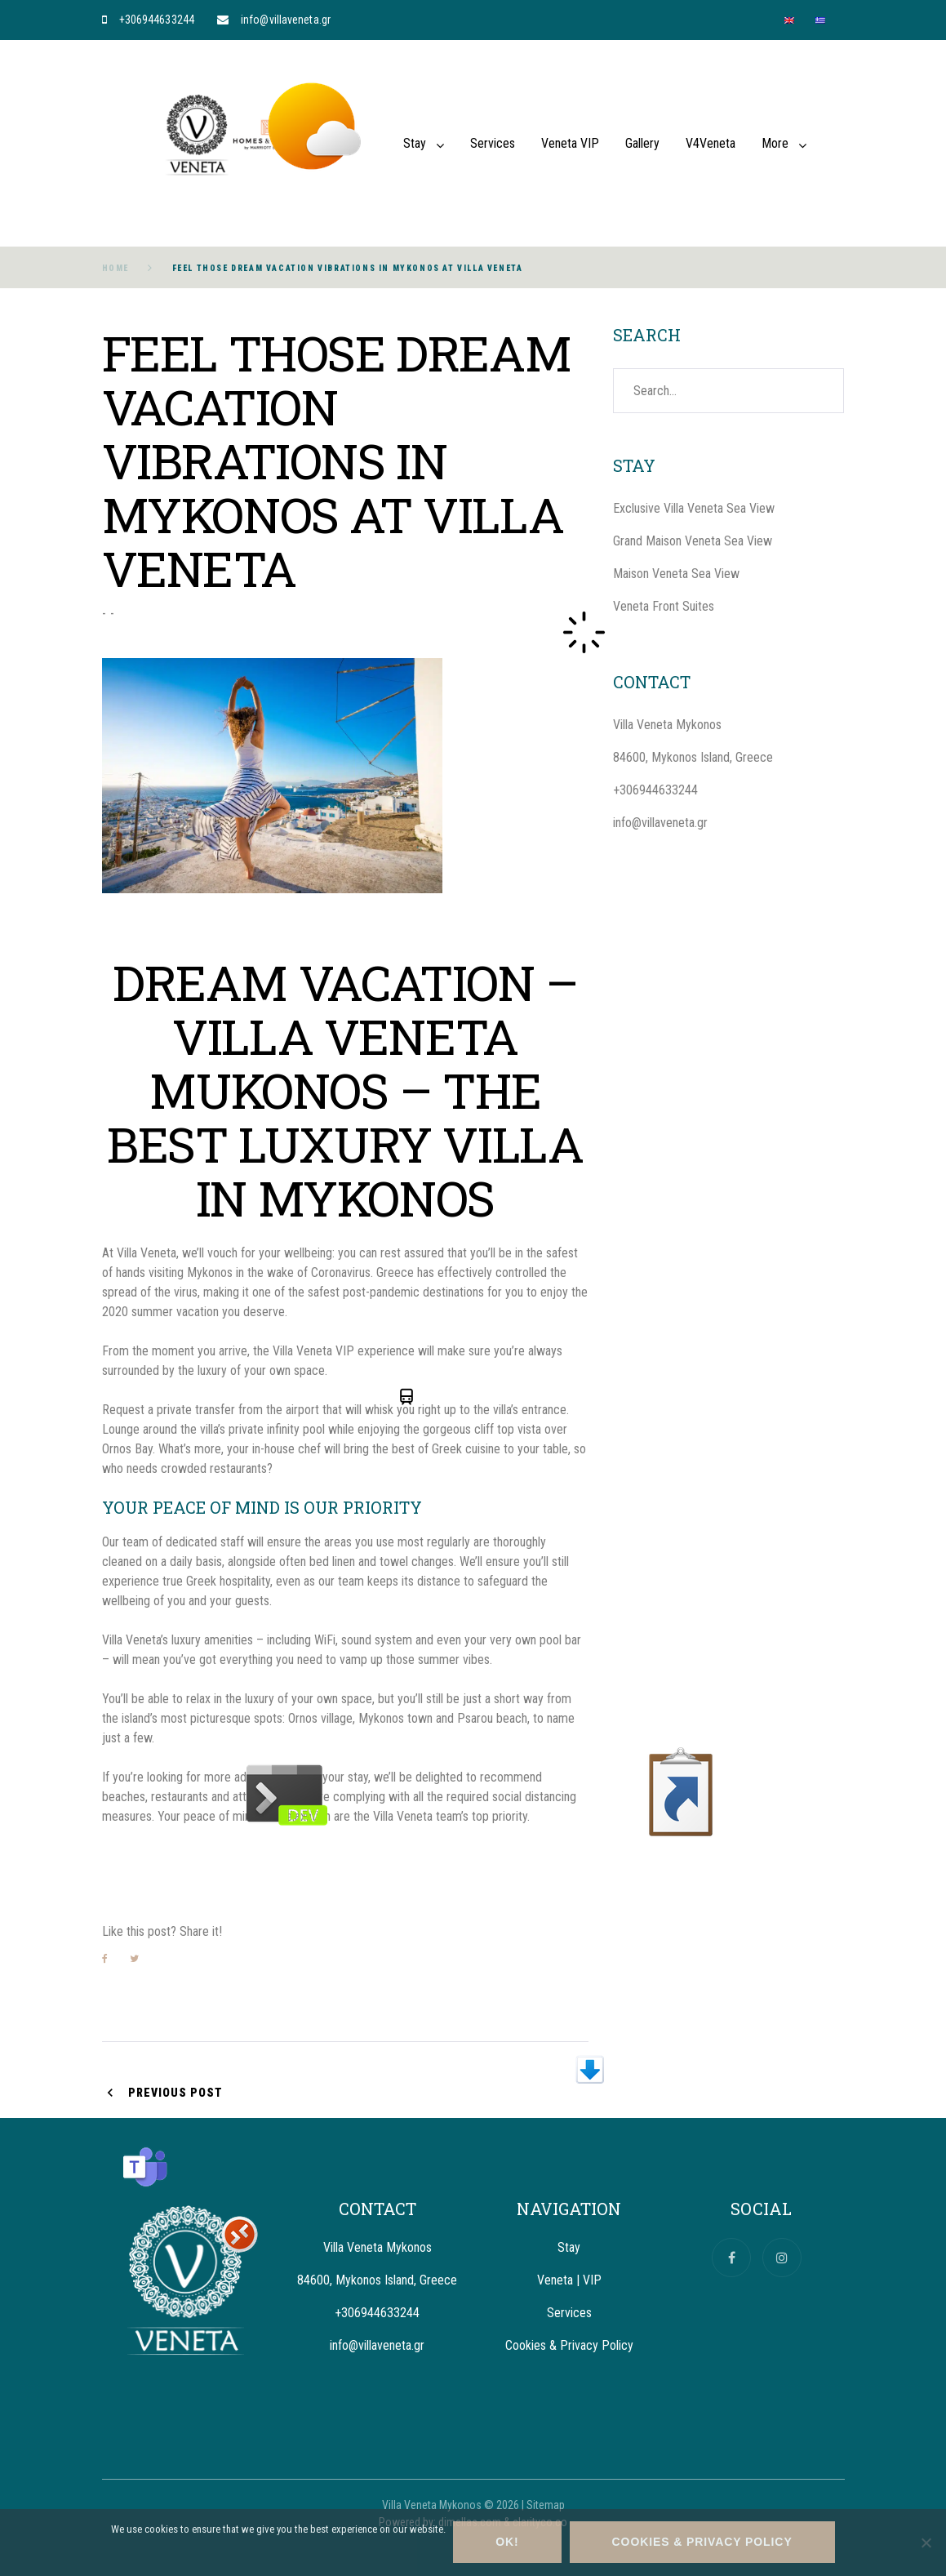 The image size is (946, 2576). Describe the element at coordinates (568, 2048) in the screenshot. I see `download in progress indicator` at that location.